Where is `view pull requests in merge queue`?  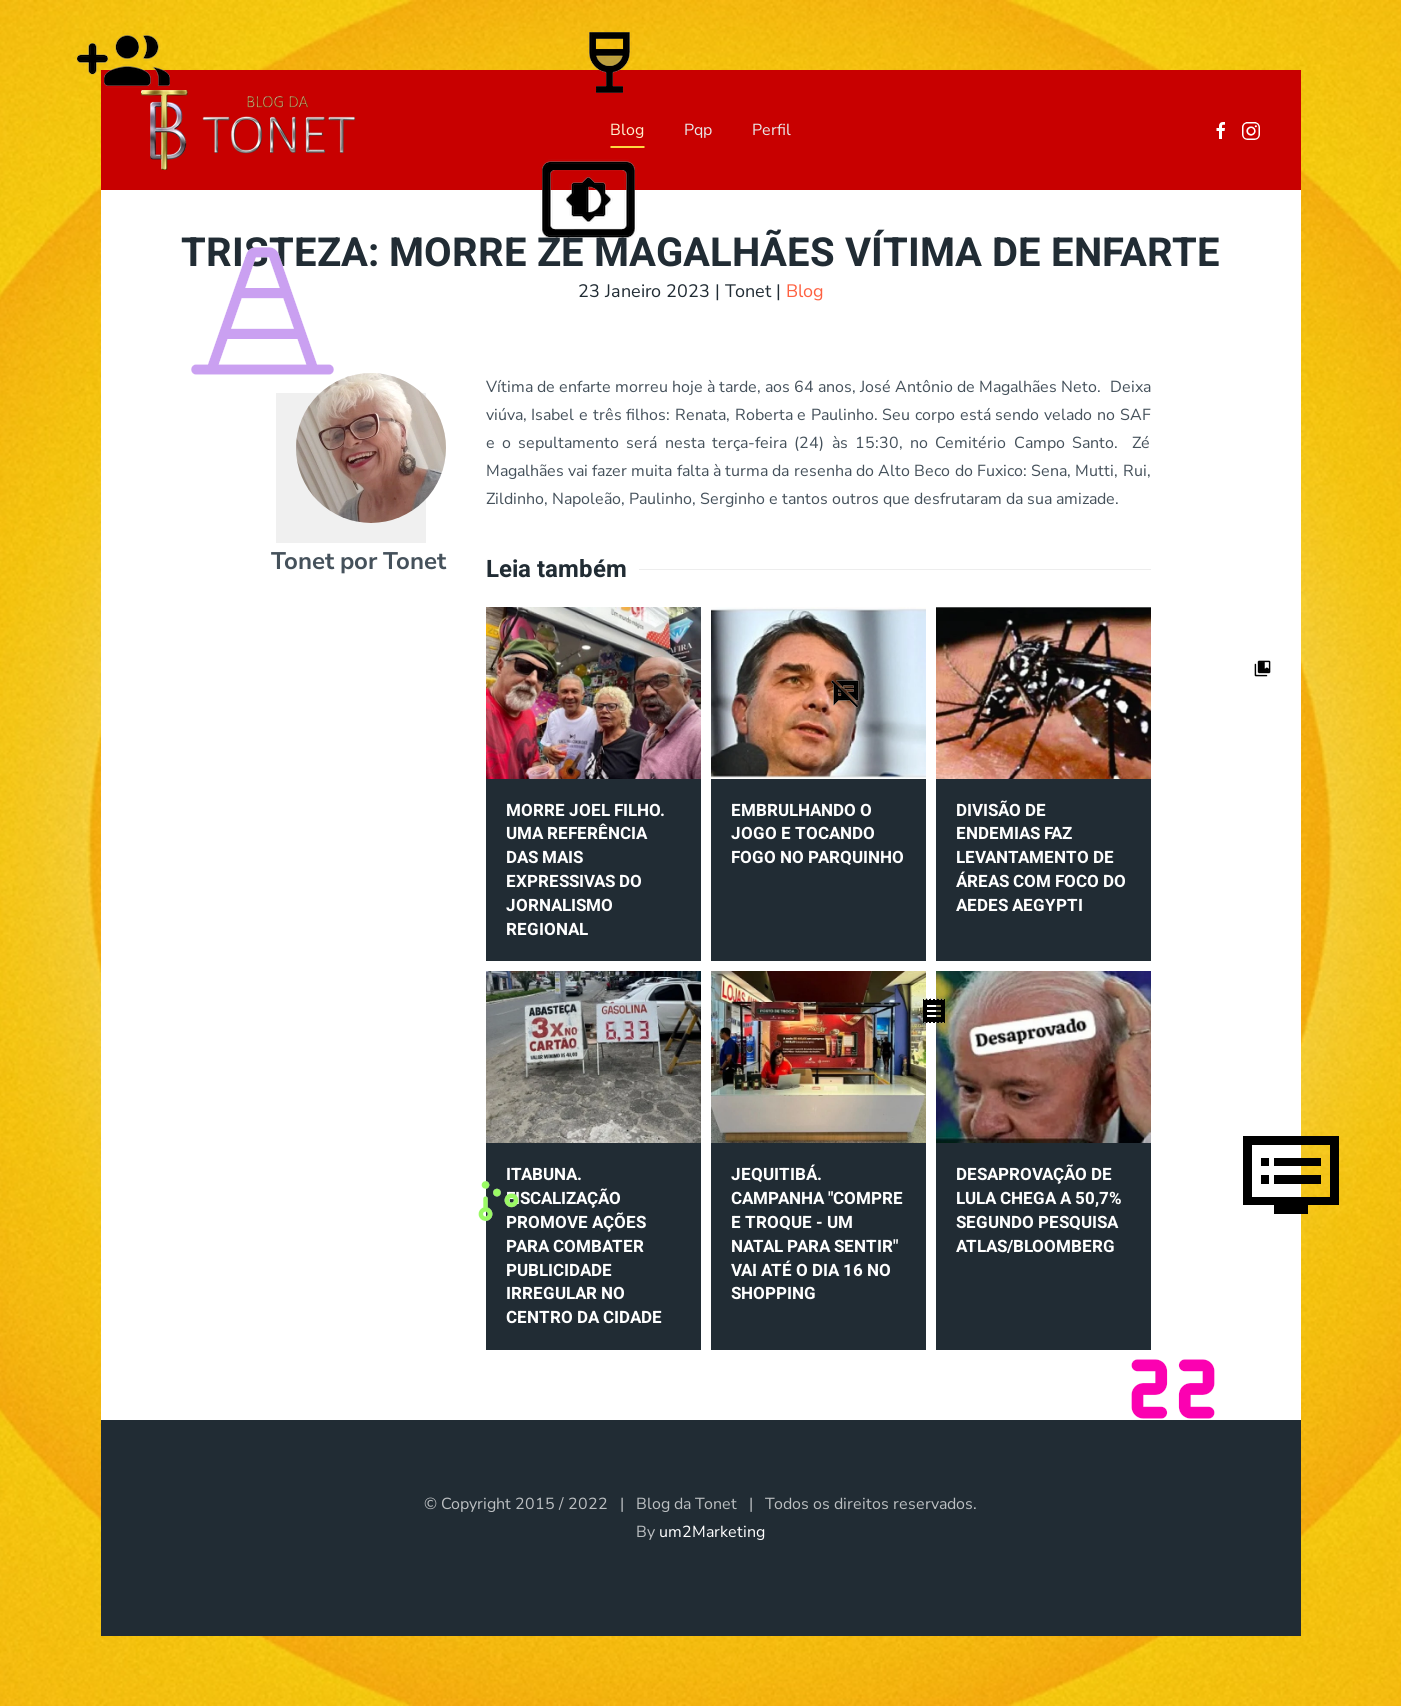 view pull requests in merge queue is located at coordinates (498, 1199).